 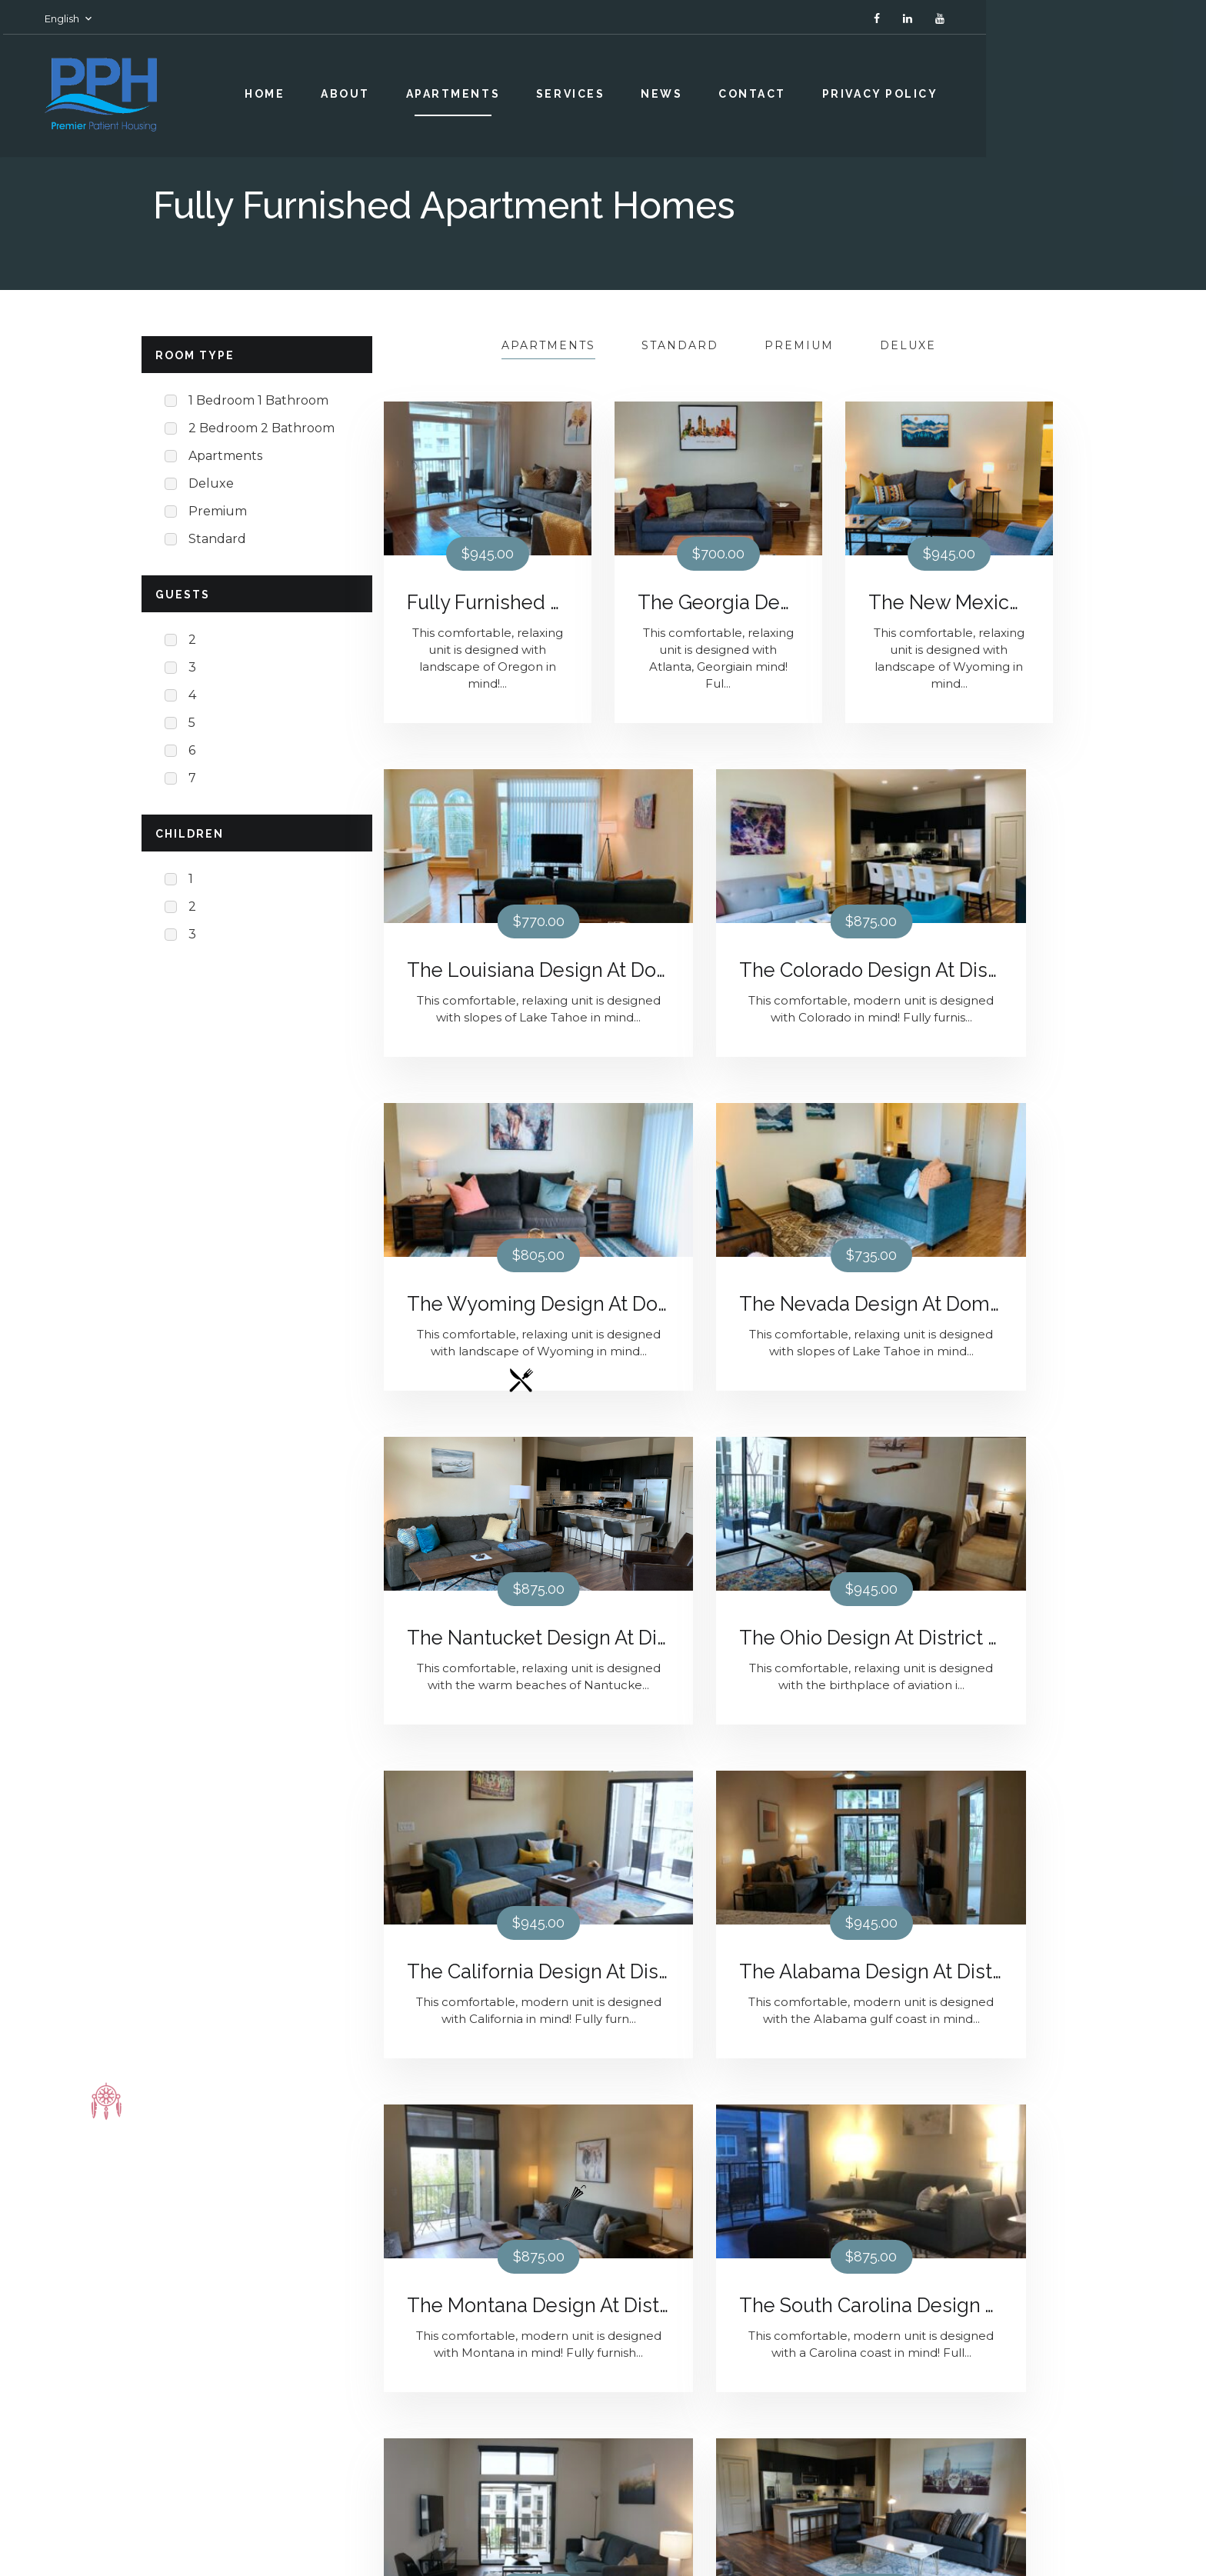 What do you see at coordinates (574, 2197) in the screenshot?
I see `select umbrella bayonet weapon in game inventory` at bounding box center [574, 2197].